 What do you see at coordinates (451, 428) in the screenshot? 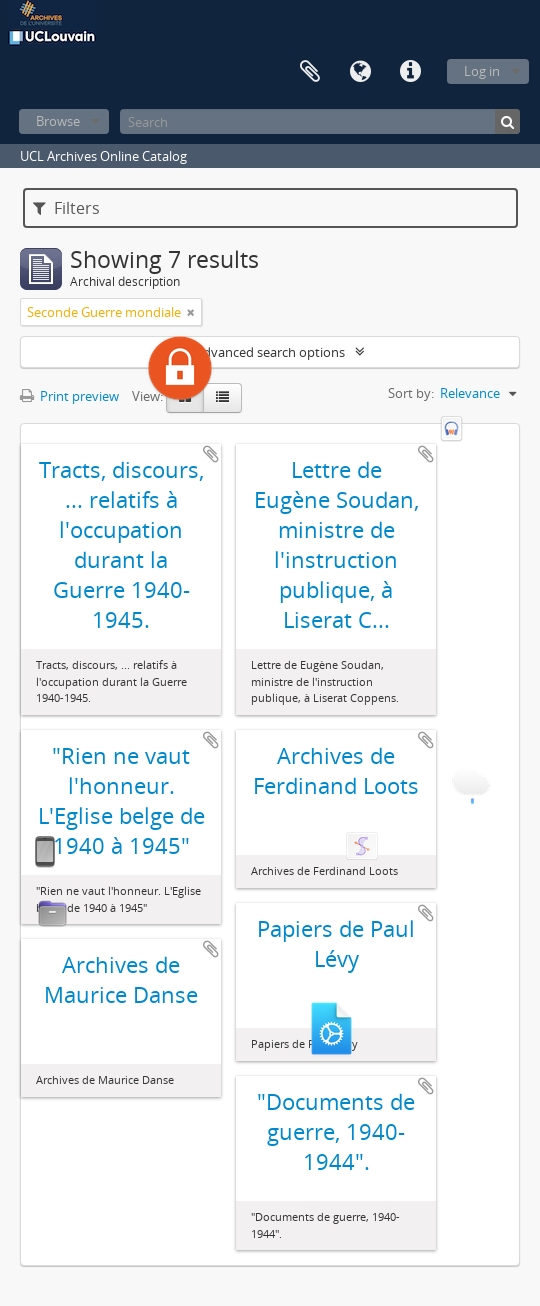
I see `audacity audio project file` at bounding box center [451, 428].